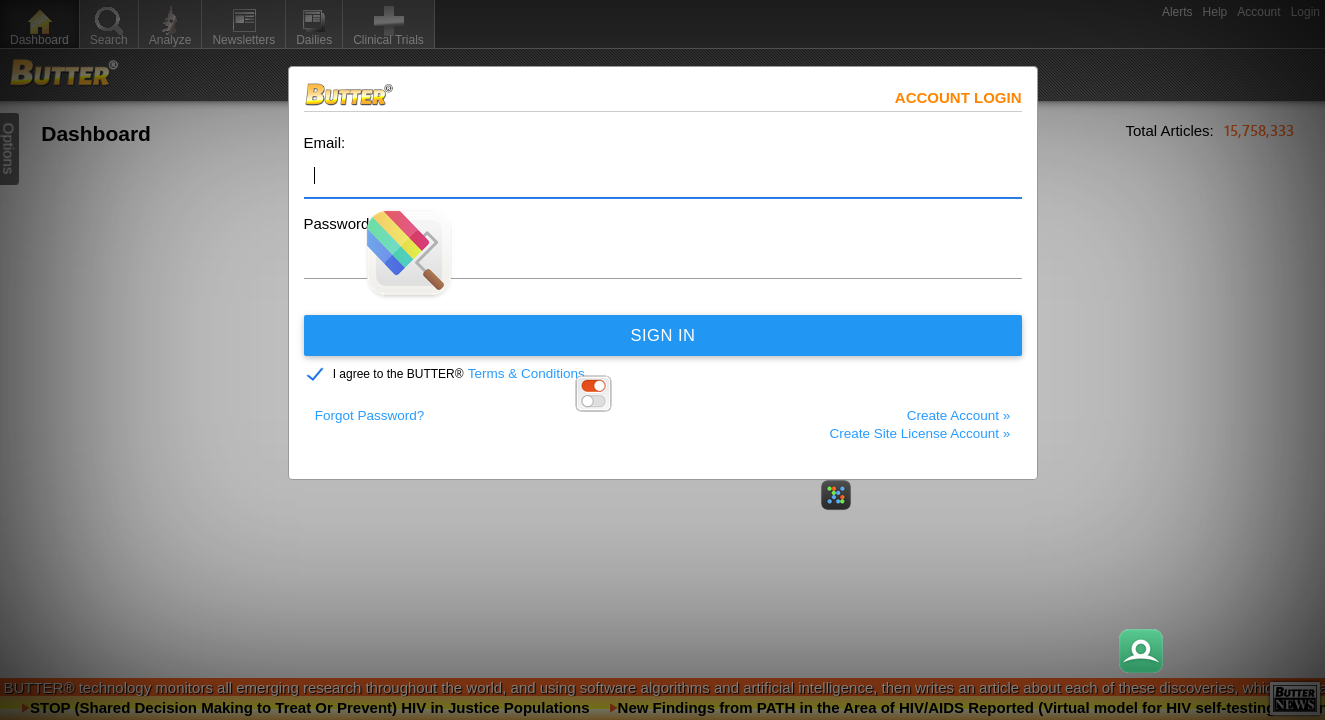 This screenshot has width=1325, height=720. I want to click on open renderdoc graphics debugging application, so click(1141, 651).